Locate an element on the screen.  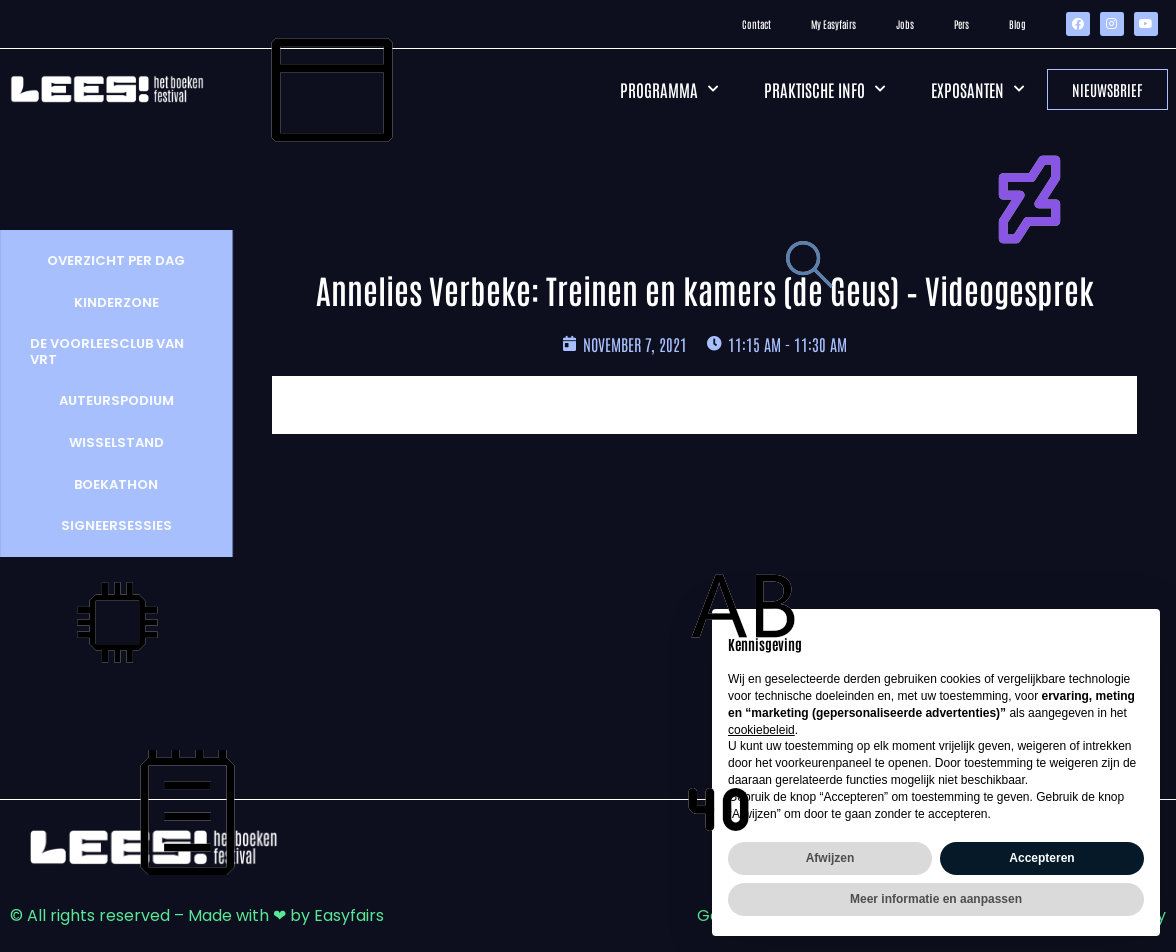
open in a new window is located at coordinates (332, 90).